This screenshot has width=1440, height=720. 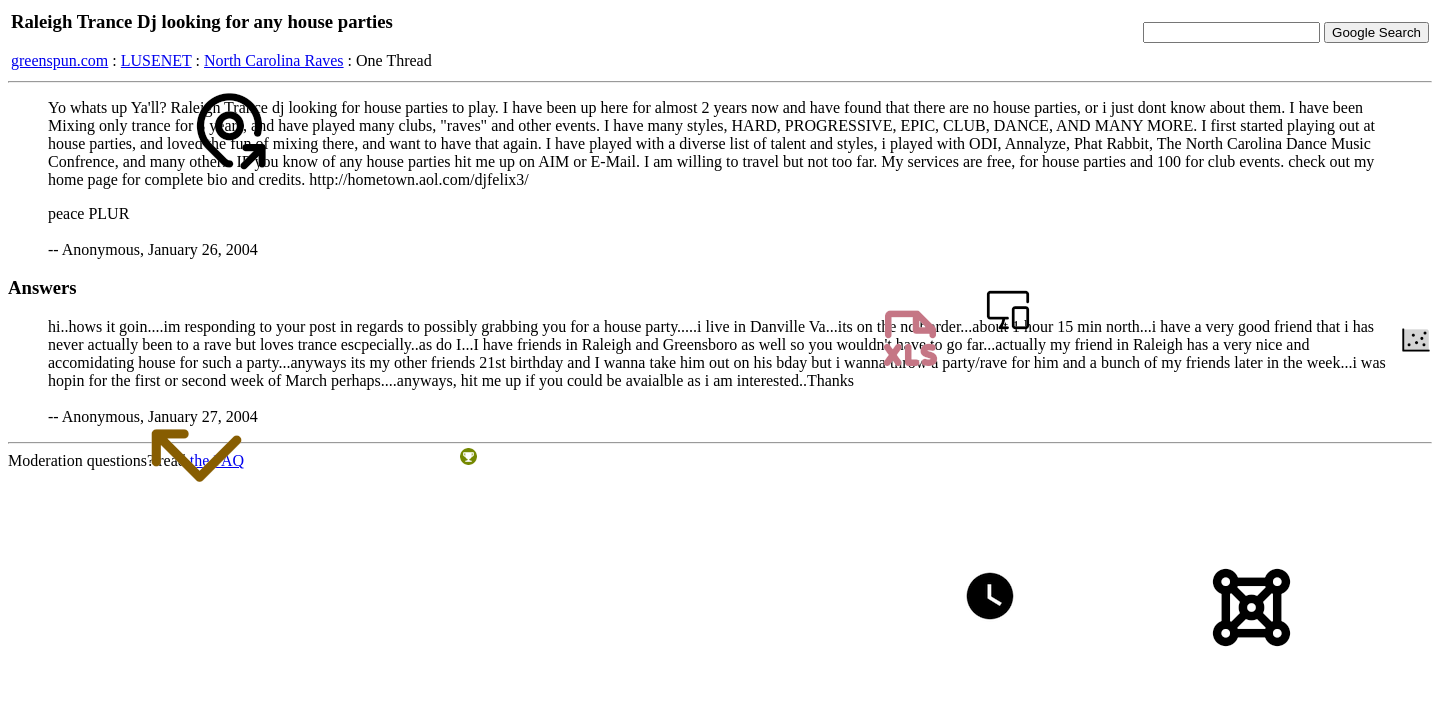 I want to click on view watch later playlist, so click(x=990, y=596).